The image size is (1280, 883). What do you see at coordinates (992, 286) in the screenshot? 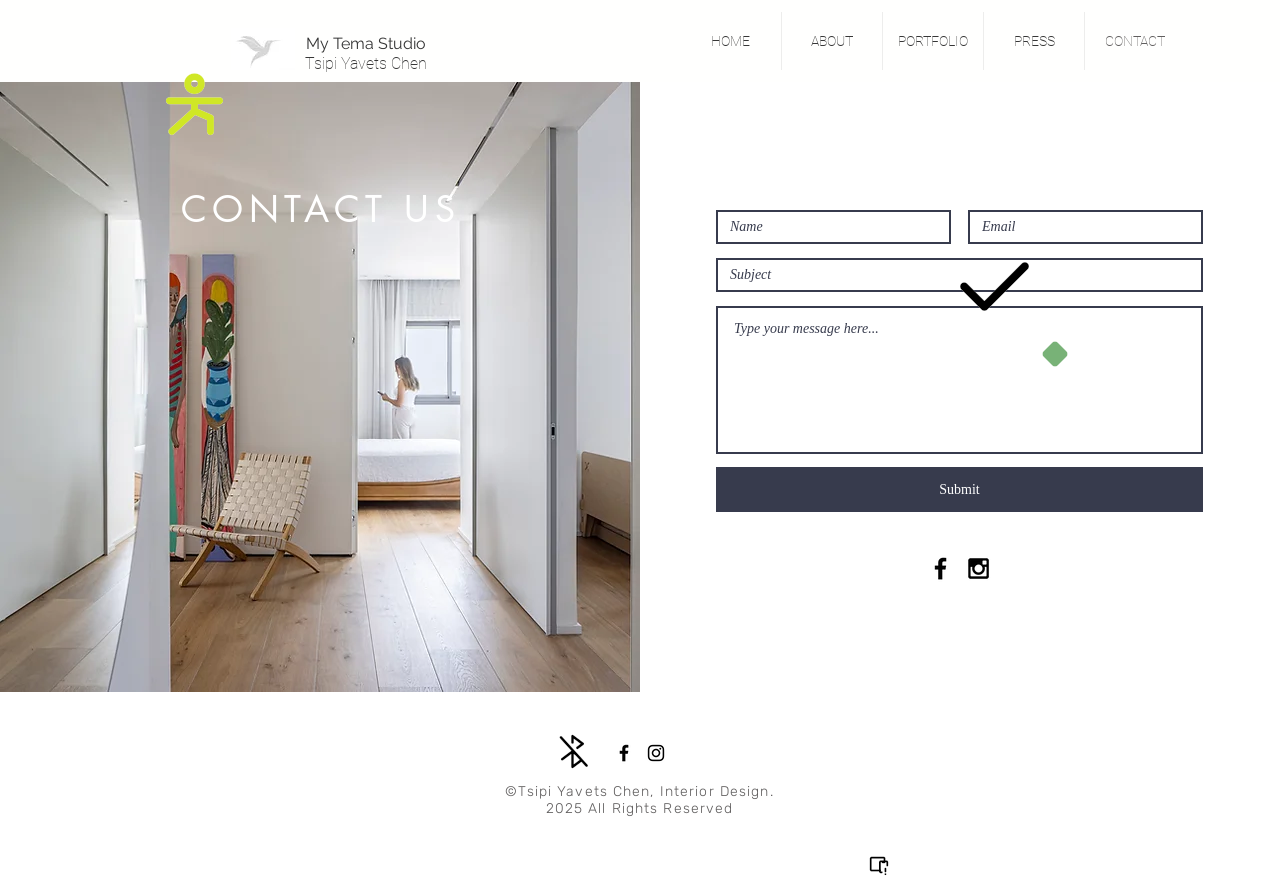
I see `confirm or submit an action` at bounding box center [992, 286].